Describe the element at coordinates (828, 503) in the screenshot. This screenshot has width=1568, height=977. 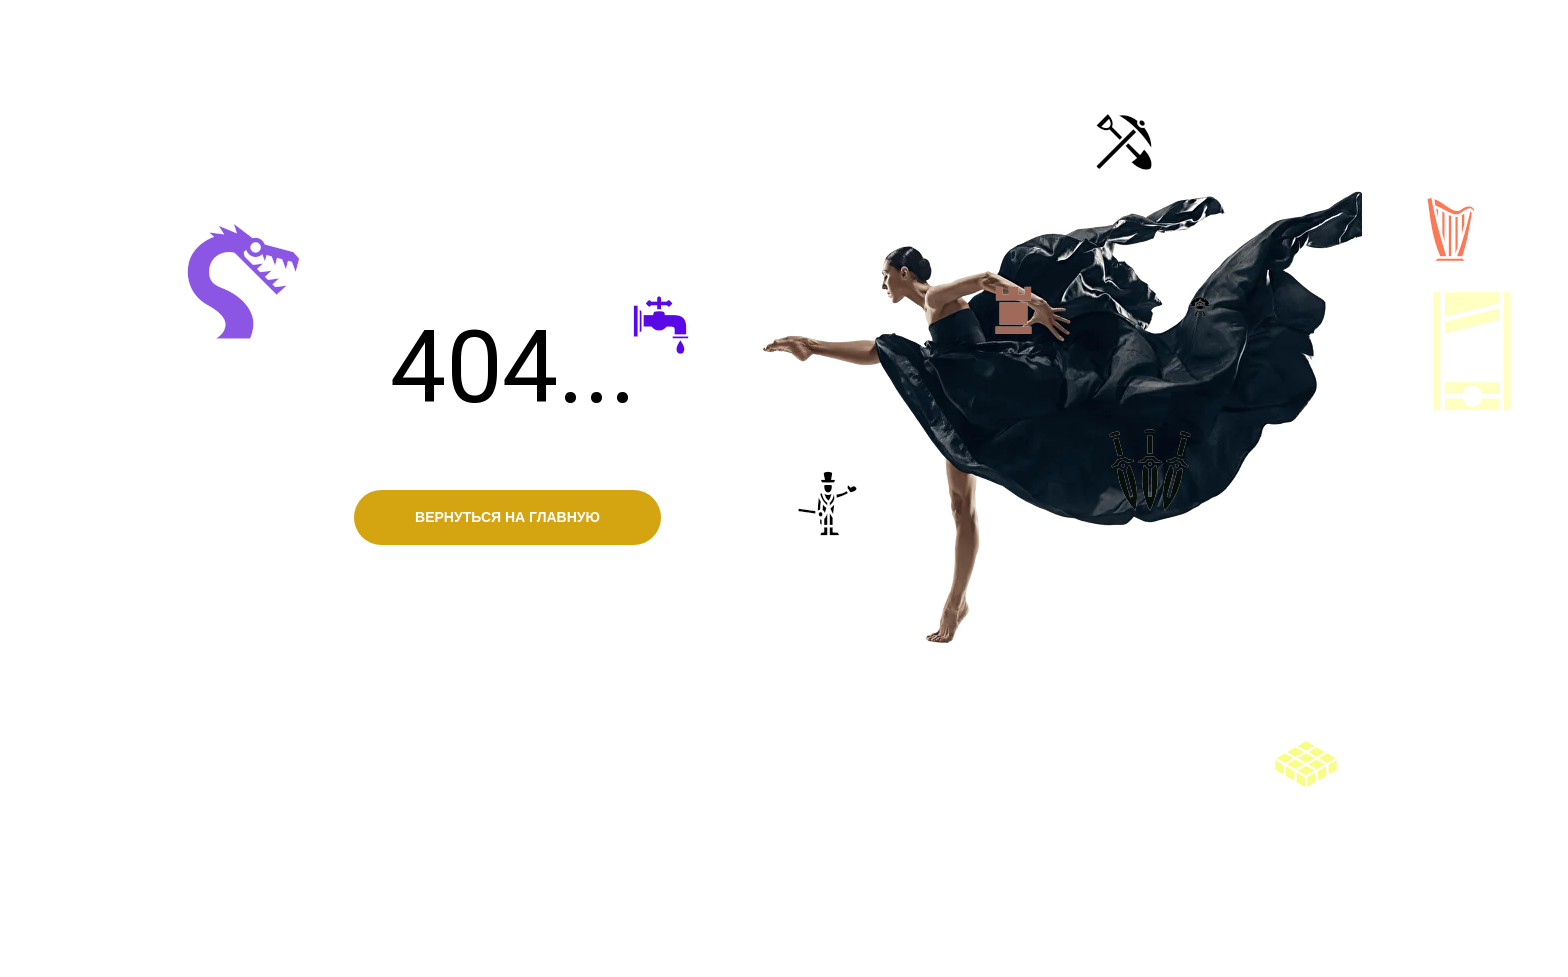
I see `circus or entertainment category` at that location.